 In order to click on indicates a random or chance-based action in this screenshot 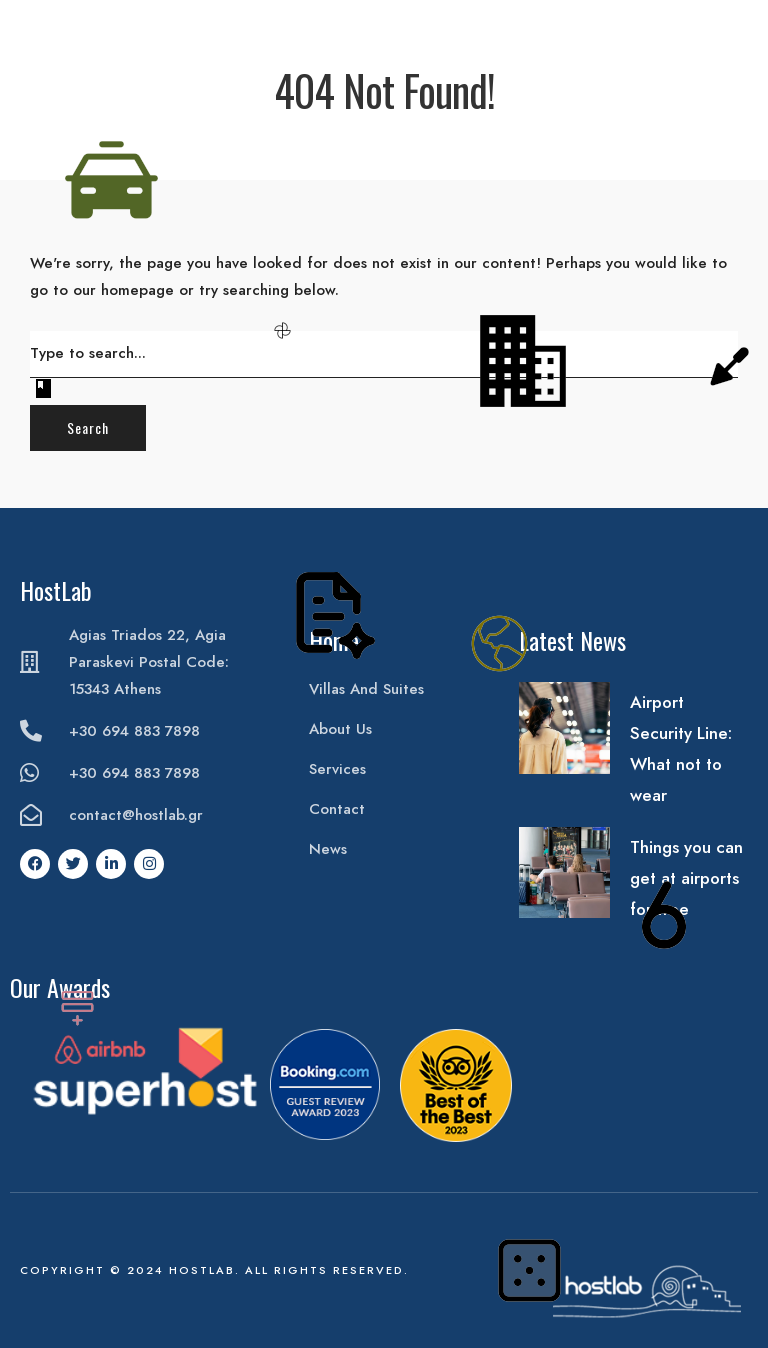, I will do `click(529, 1270)`.